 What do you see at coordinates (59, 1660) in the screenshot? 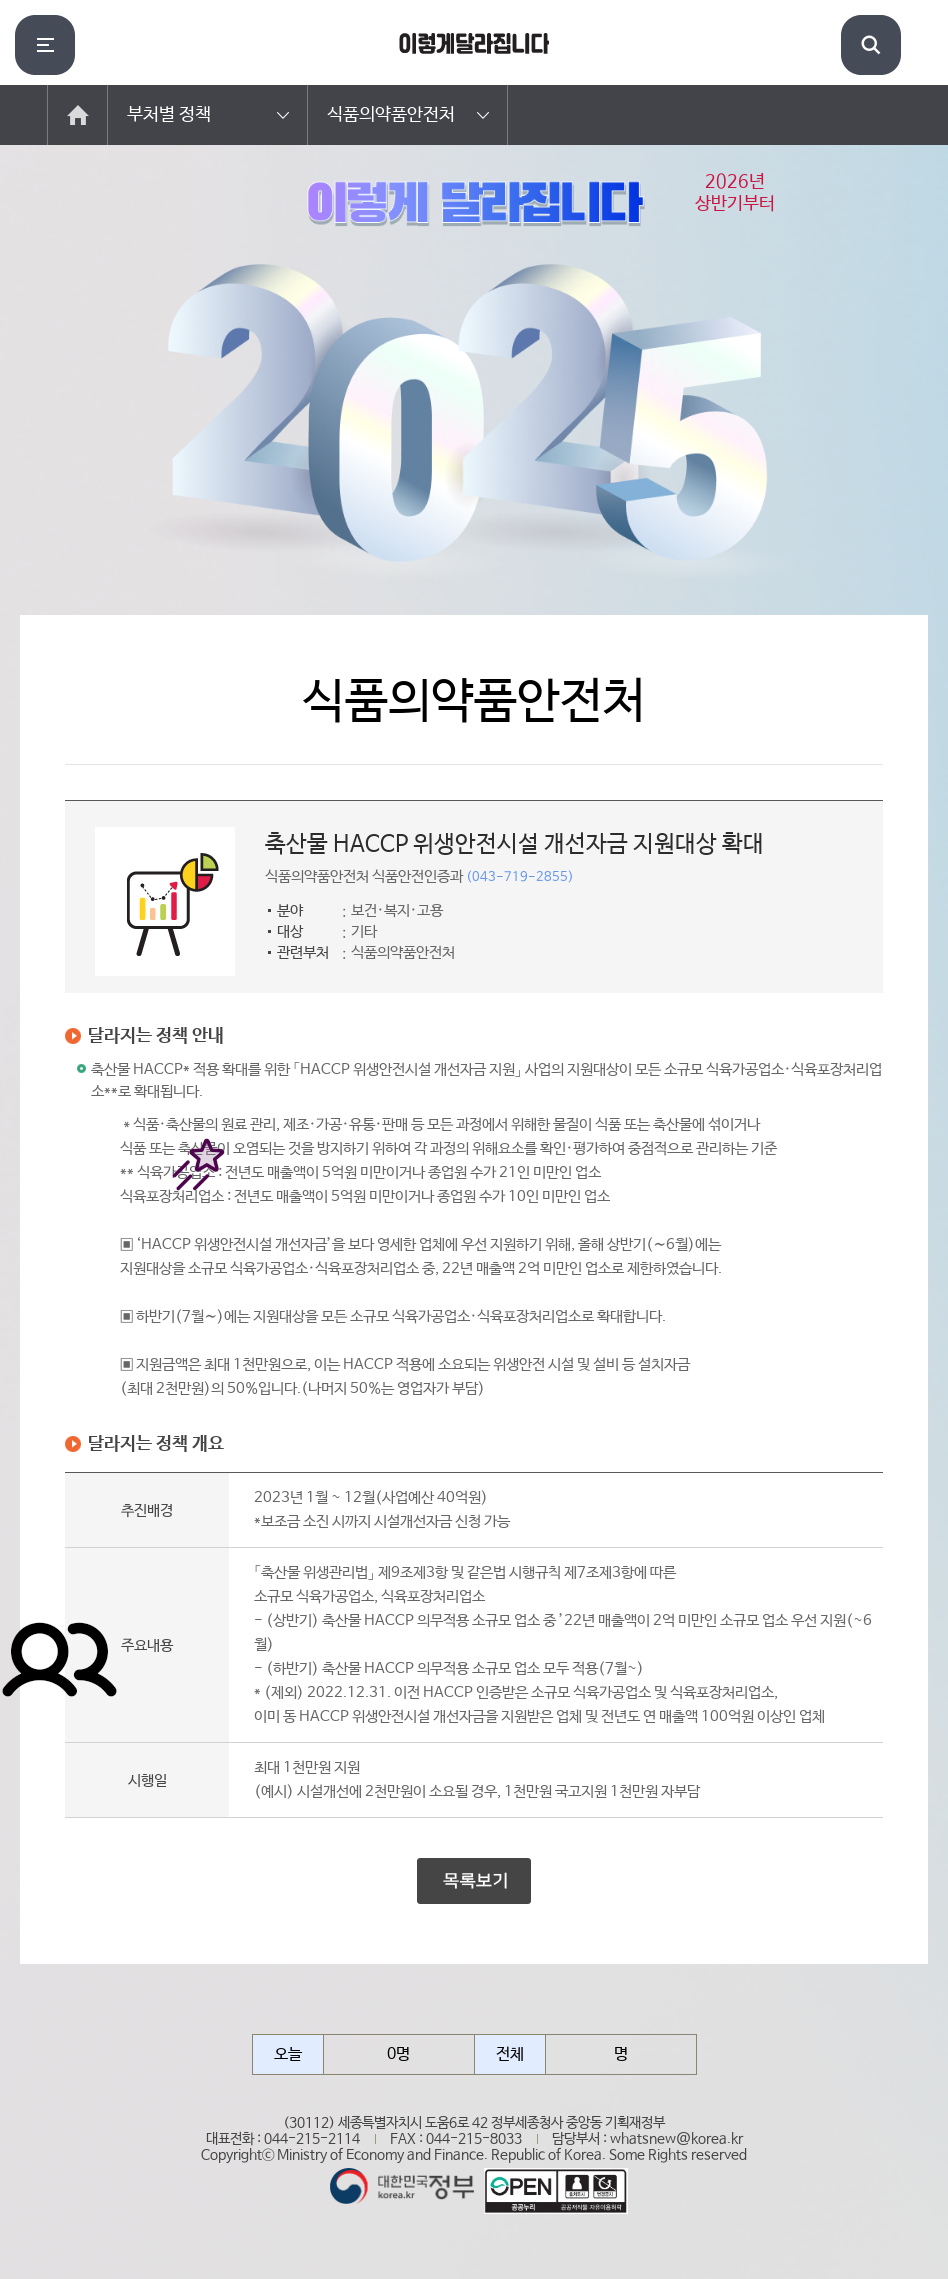
I see `view all users or members` at bounding box center [59, 1660].